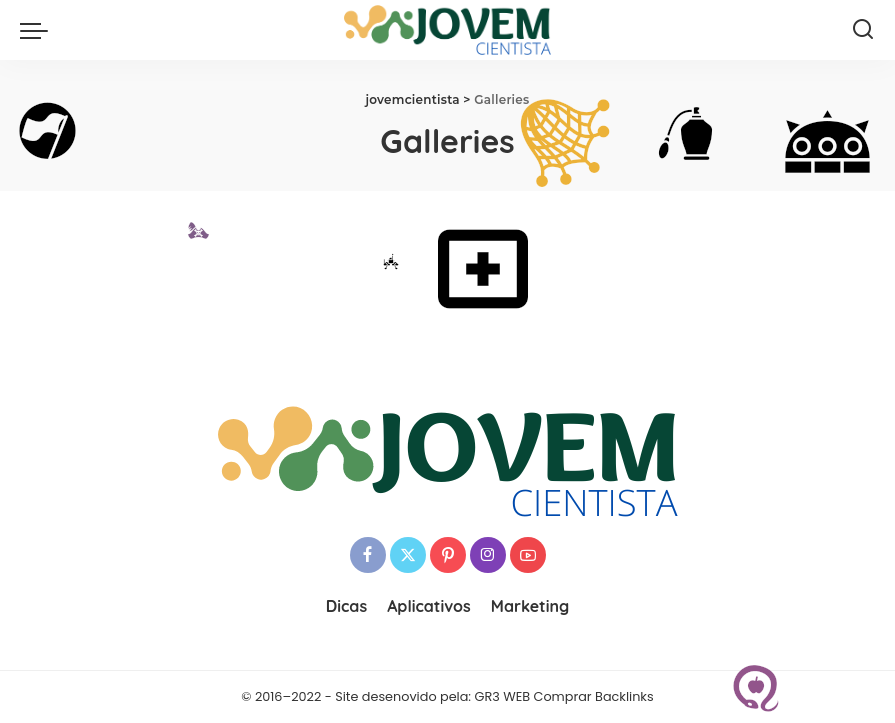  I want to click on access health or medical supplies, so click(483, 269).